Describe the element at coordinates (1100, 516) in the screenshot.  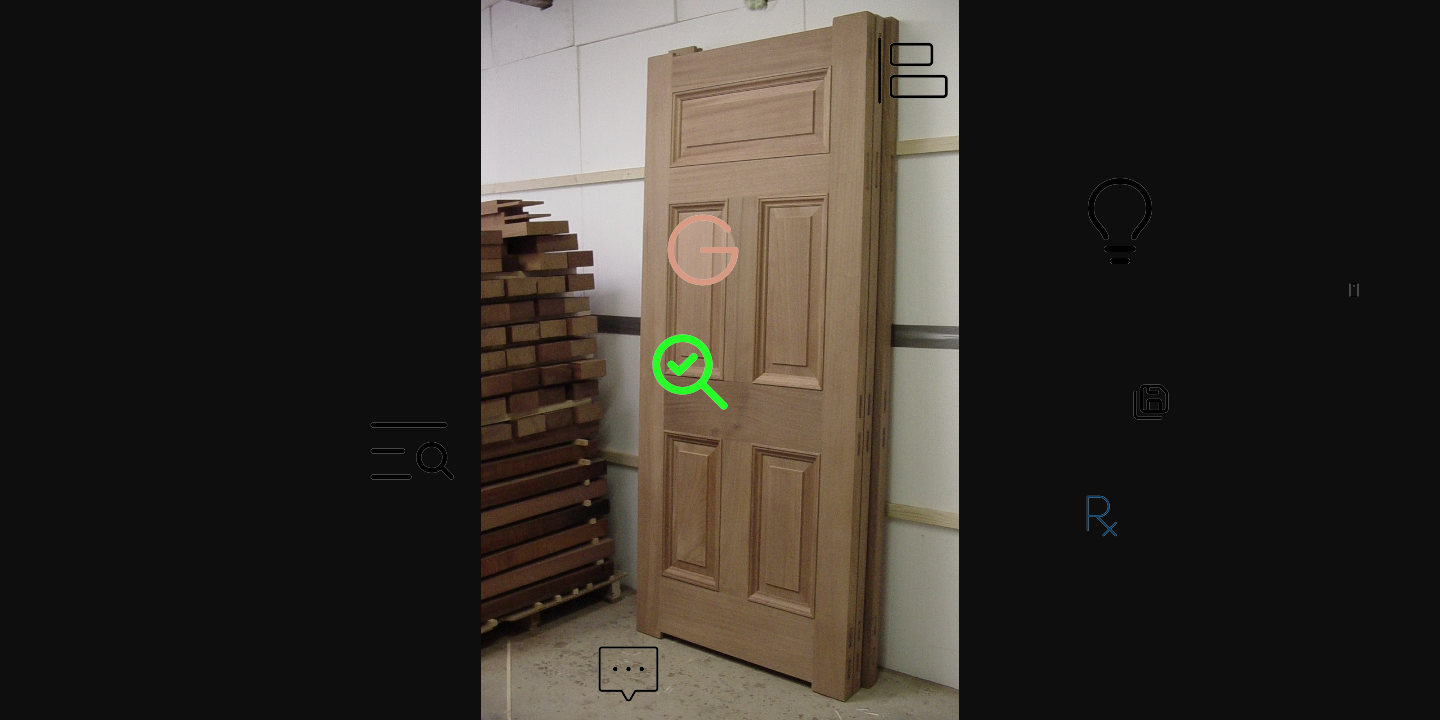
I see `view prescription details` at that location.